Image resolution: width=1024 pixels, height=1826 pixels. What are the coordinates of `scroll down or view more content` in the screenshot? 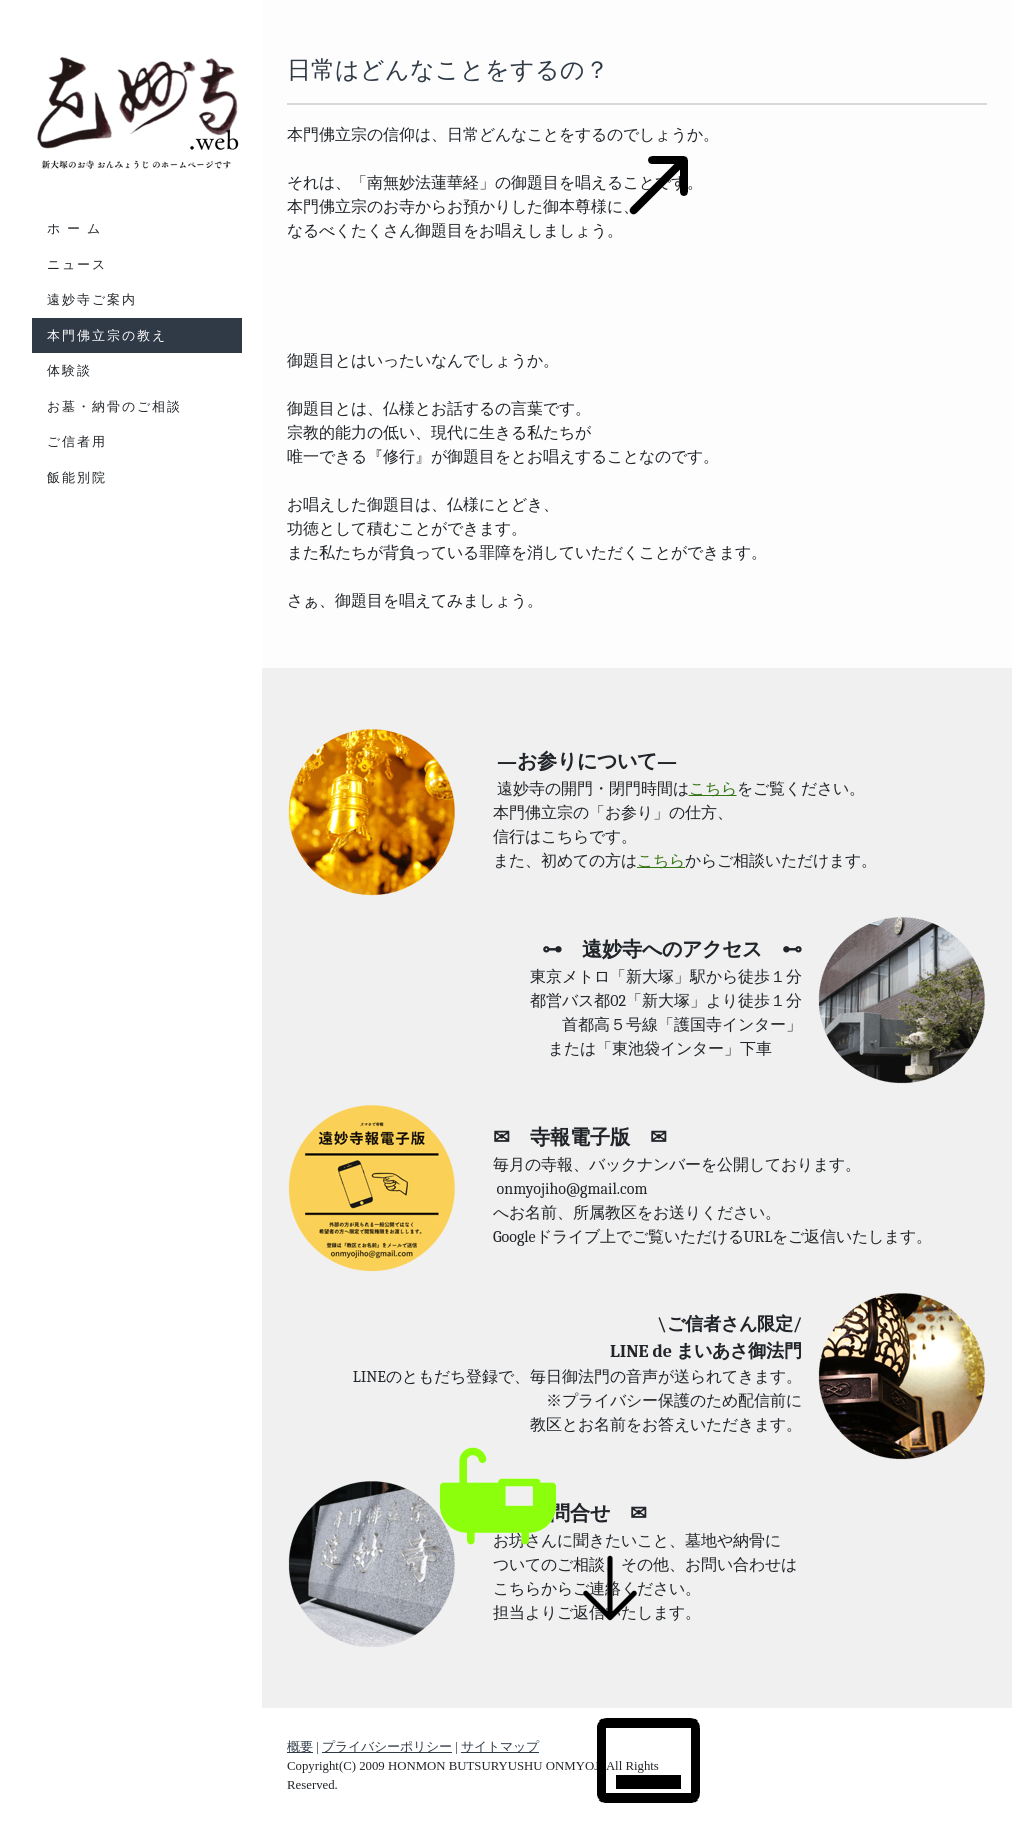 It's located at (610, 1588).